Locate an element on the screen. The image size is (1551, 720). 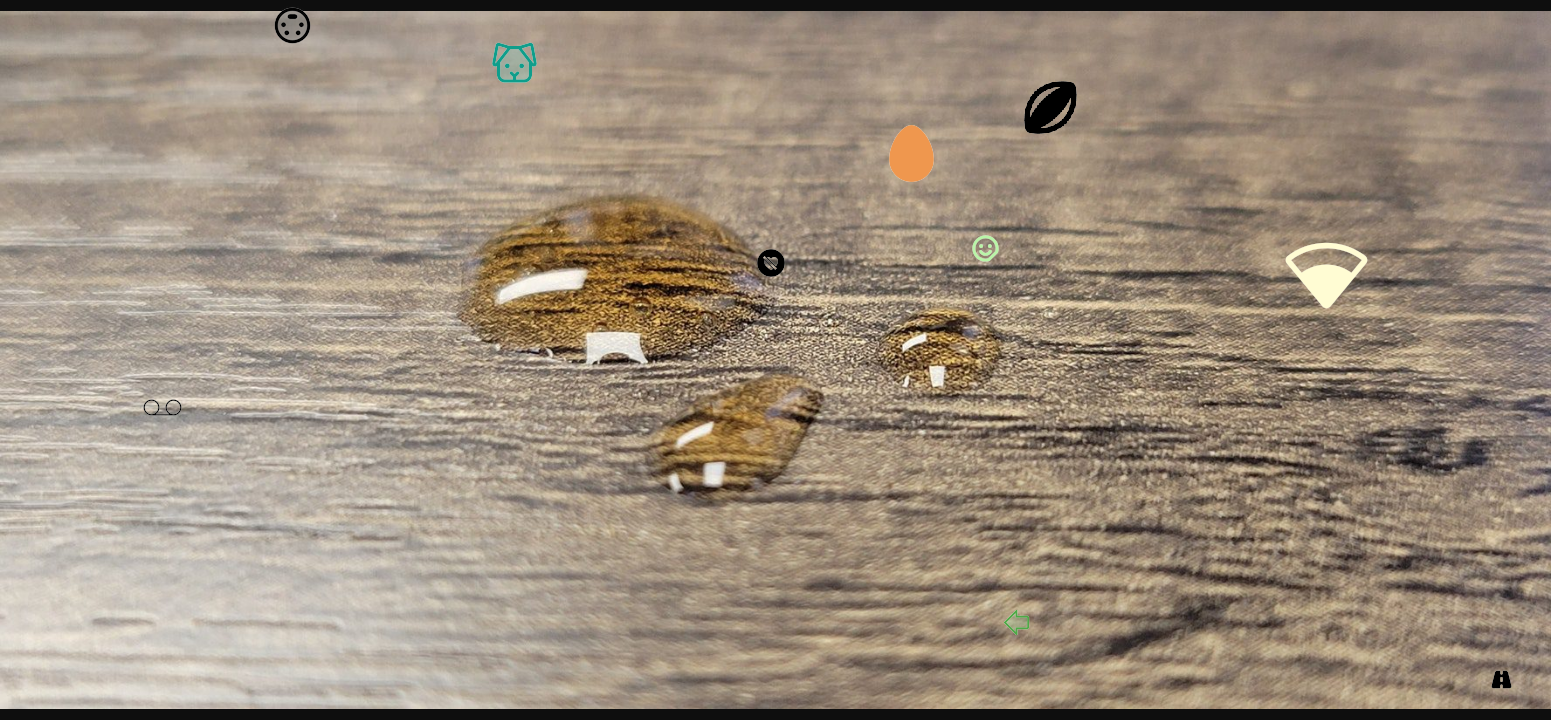
access pet-related features or settings is located at coordinates (514, 63).